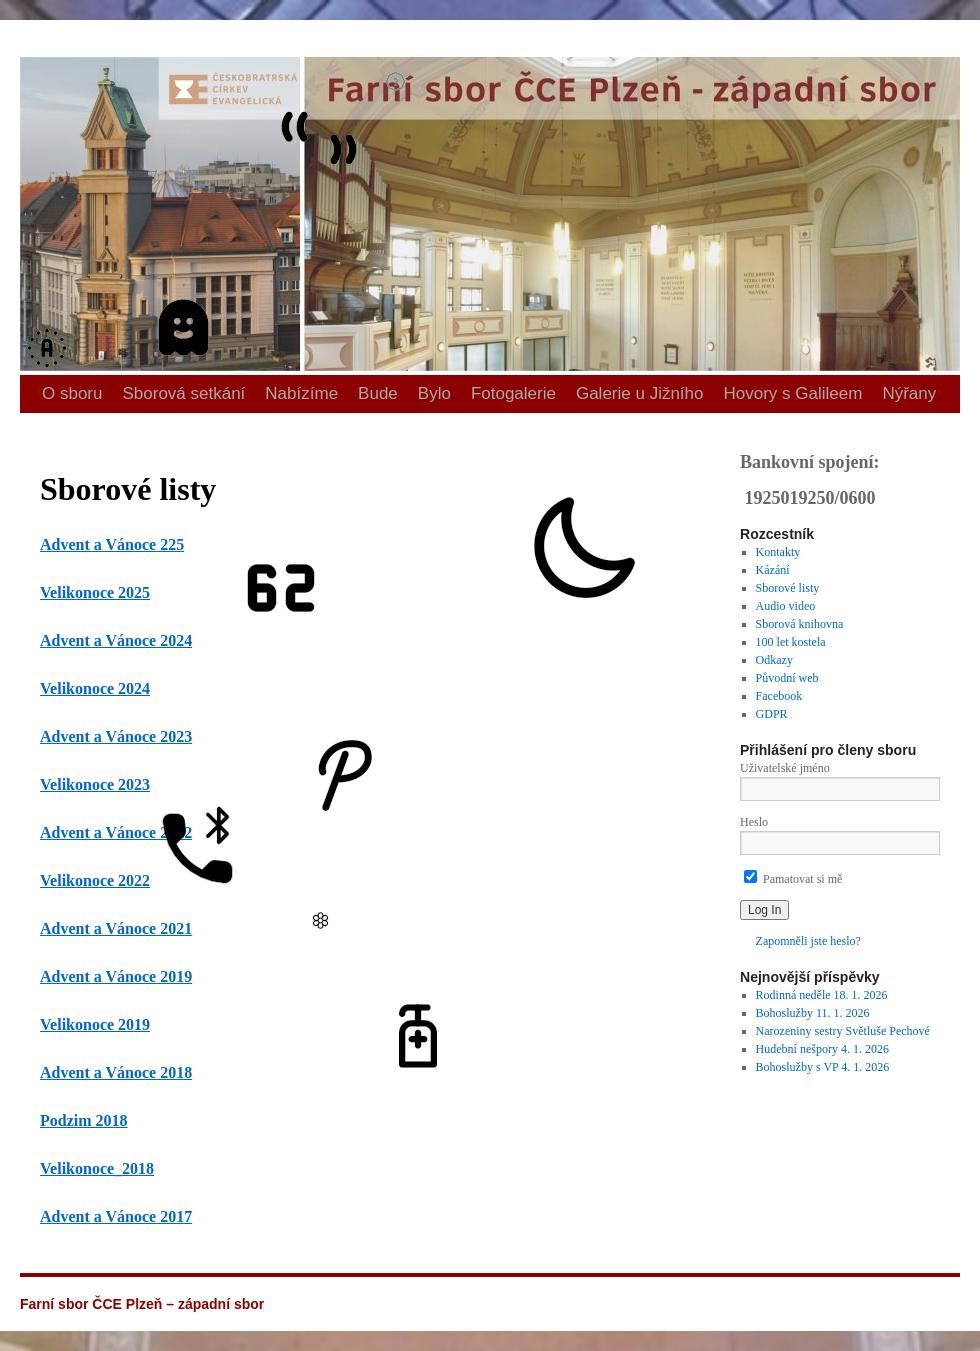 The width and height of the screenshot is (980, 1351). Describe the element at coordinates (281, 588) in the screenshot. I see `indicates item number 62 in a list or sequence` at that location.